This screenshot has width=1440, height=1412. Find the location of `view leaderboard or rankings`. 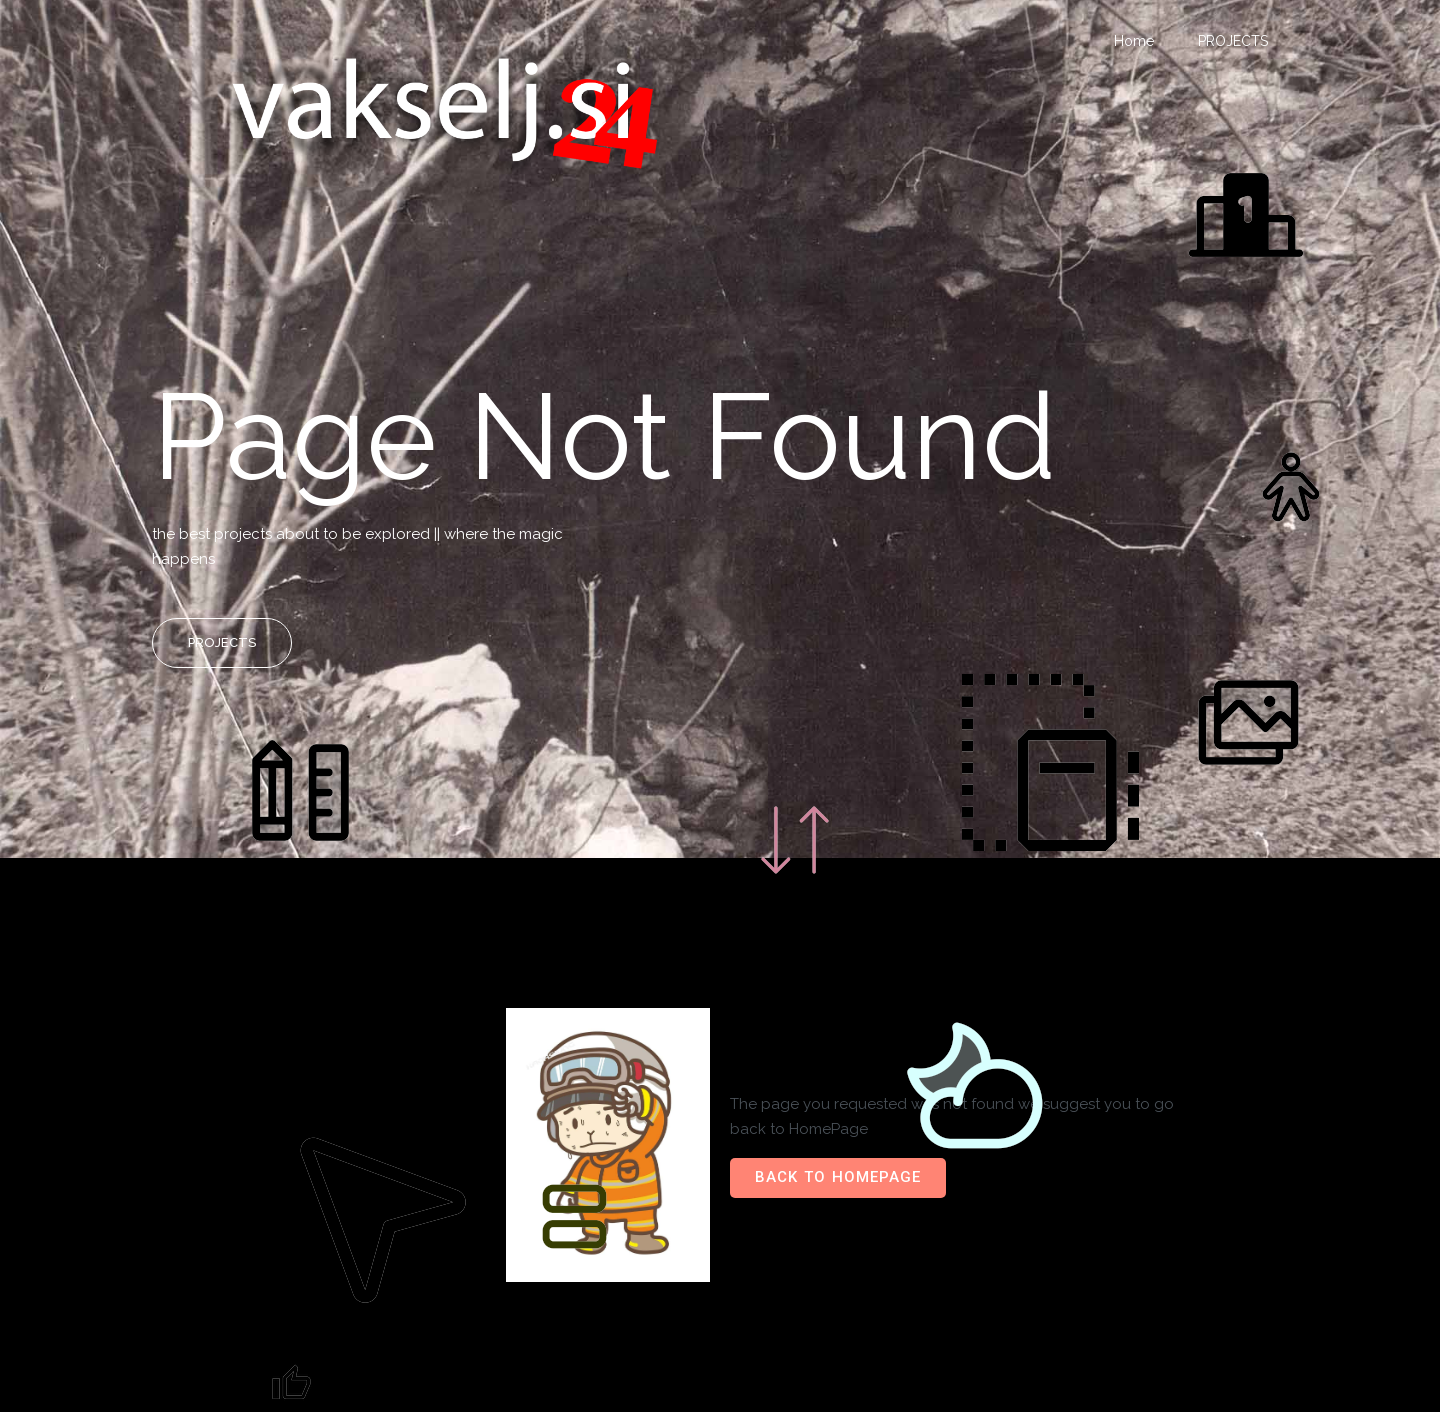

view leaderboard or rankings is located at coordinates (1246, 215).